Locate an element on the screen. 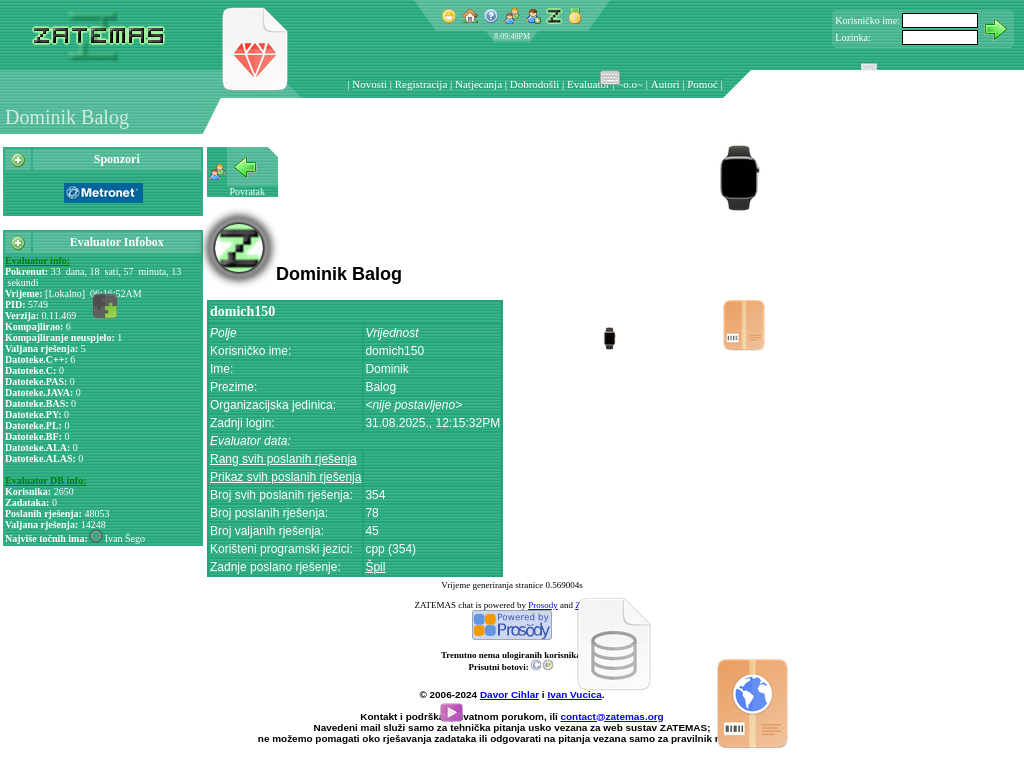 This screenshot has width=1024, height=769. access keyboard settings is located at coordinates (869, 67).